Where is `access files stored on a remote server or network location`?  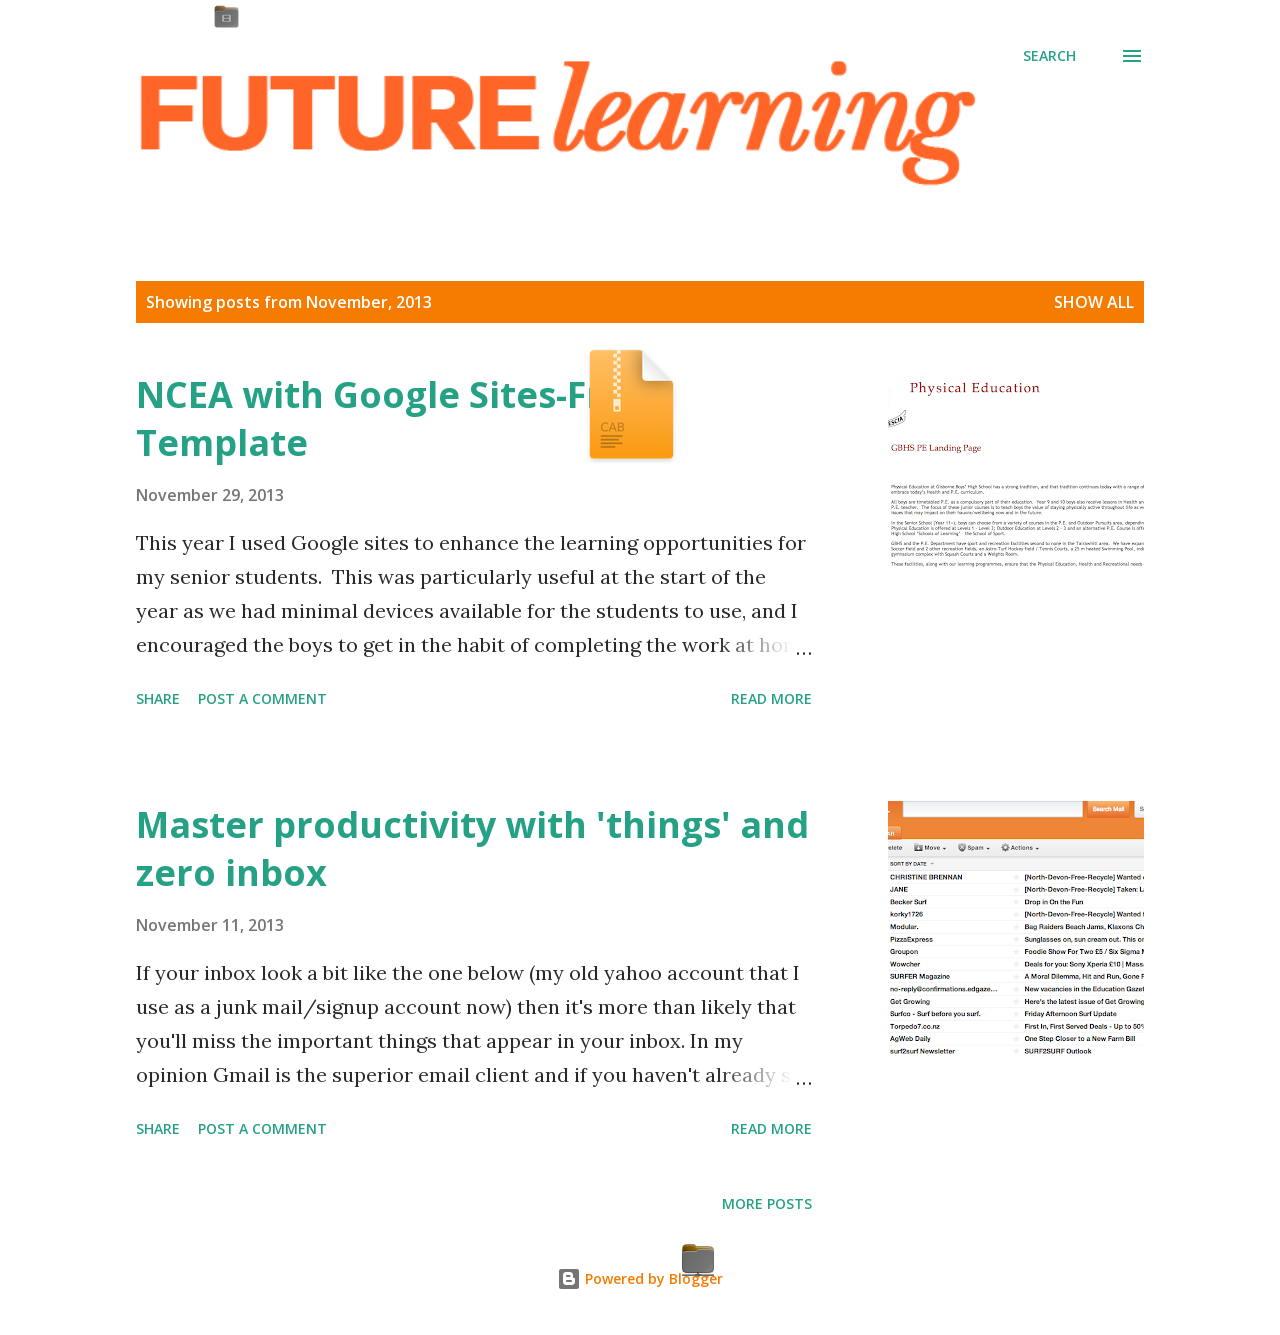
access files stored on a remote server or network location is located at coordinates (698, 1260).